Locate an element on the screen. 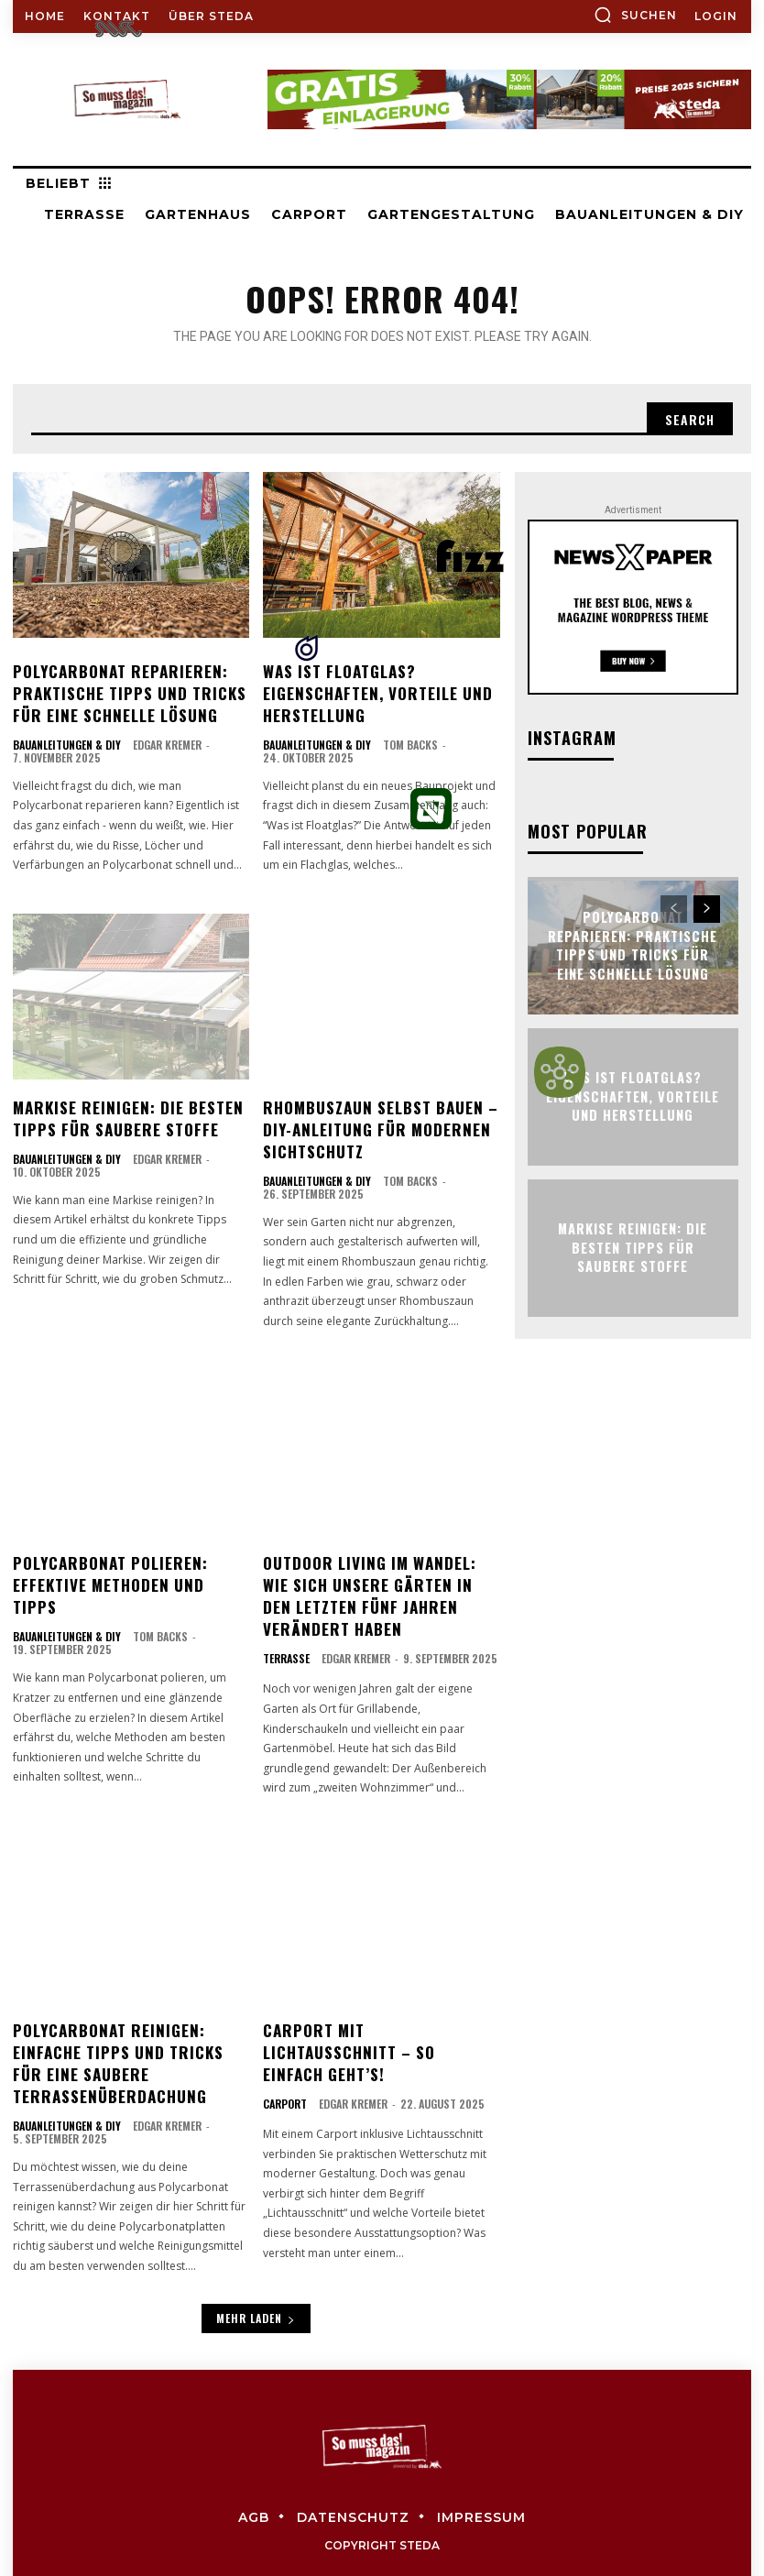 This screenshot has height=2576, width=764. open the SmartThings app is located at coordinates (560, 1072).